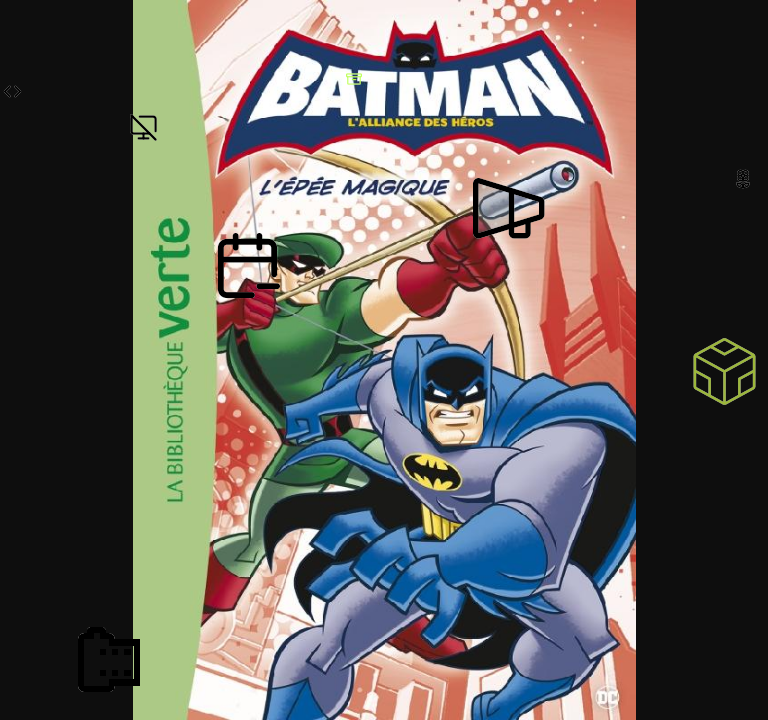 Image resolution: width=768 pixels, height=720 pixels. What do you see at coordinates (143, 127) in the screenshot?
I see `disable display or screen sharing` at bounding box center [143, 127].